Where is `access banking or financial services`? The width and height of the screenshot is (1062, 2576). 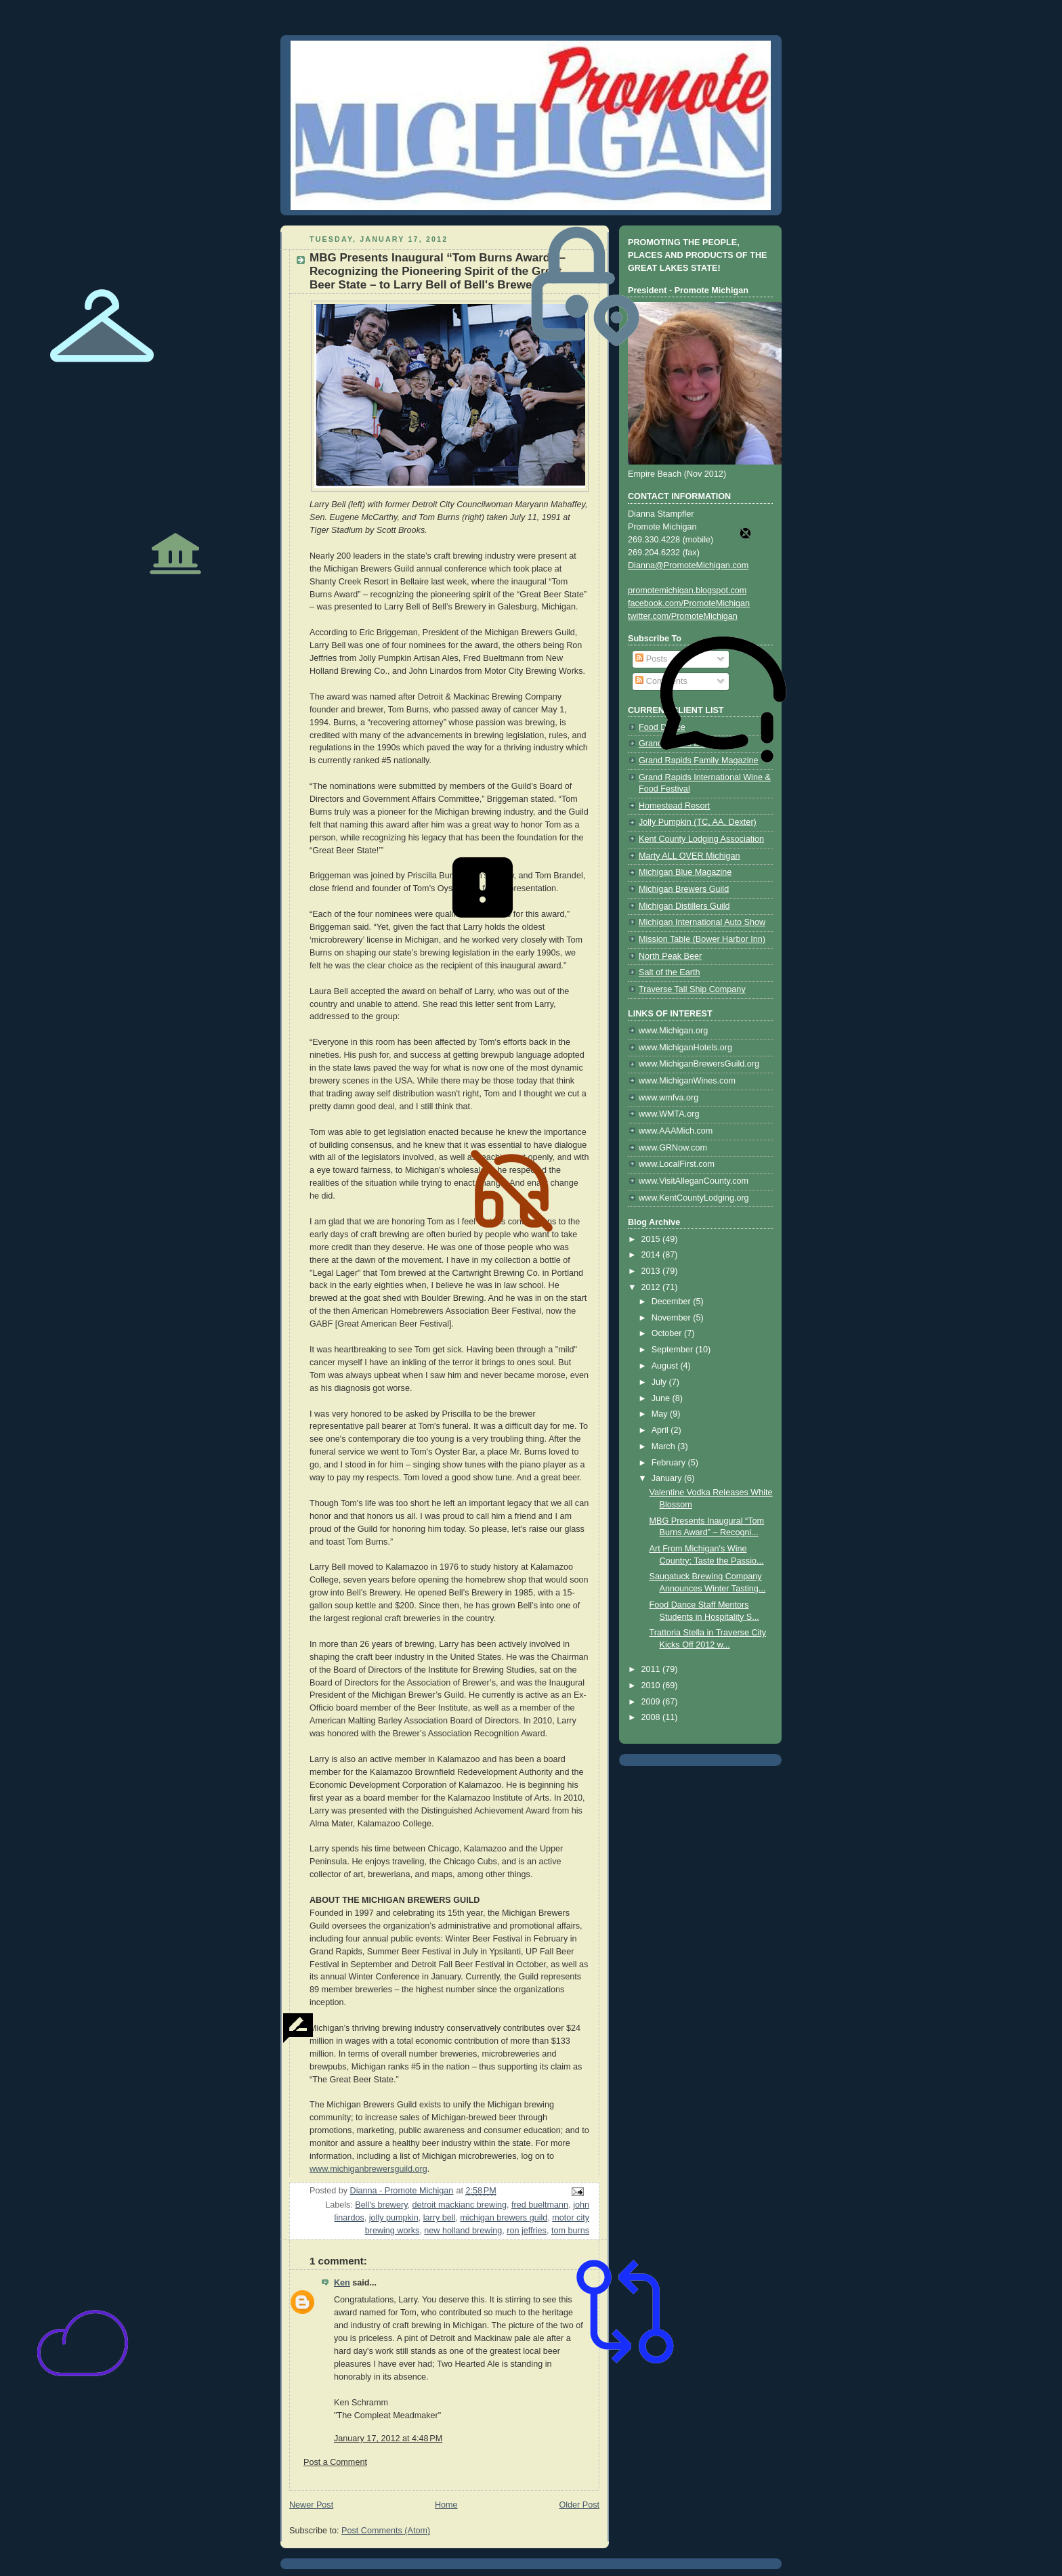
access banking or financial services is located at coordinates (175, 555).